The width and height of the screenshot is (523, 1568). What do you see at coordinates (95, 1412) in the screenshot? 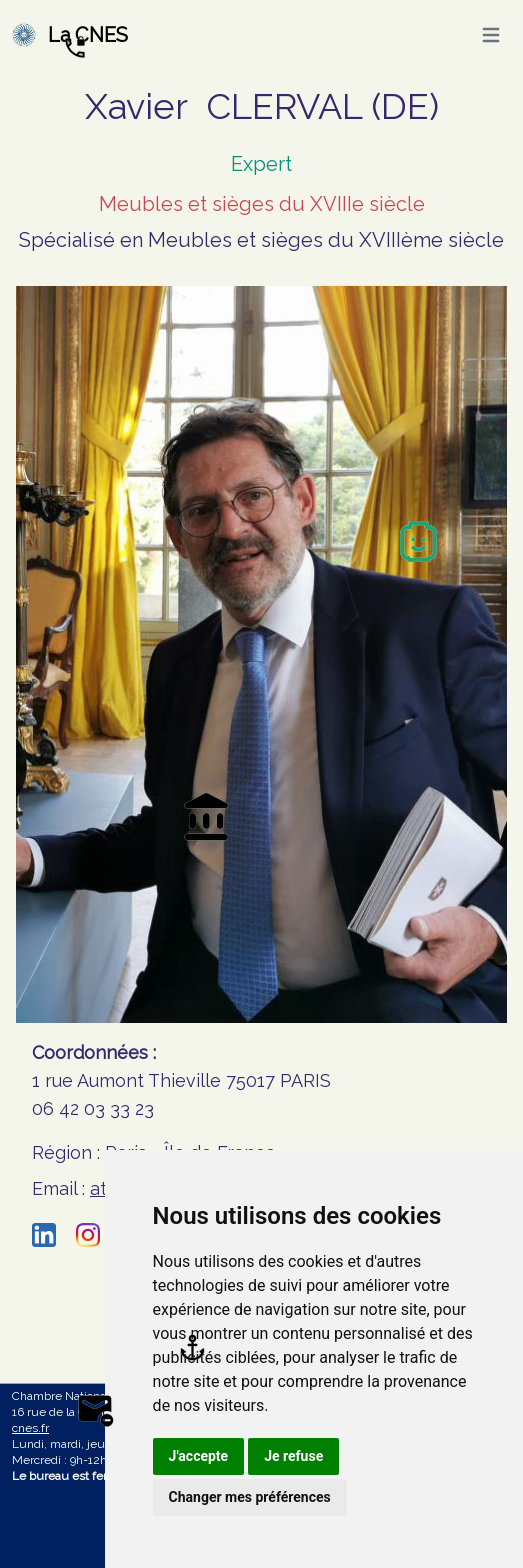
I see `unsubscribe from email notifications` at bounding box center [95, 1412].